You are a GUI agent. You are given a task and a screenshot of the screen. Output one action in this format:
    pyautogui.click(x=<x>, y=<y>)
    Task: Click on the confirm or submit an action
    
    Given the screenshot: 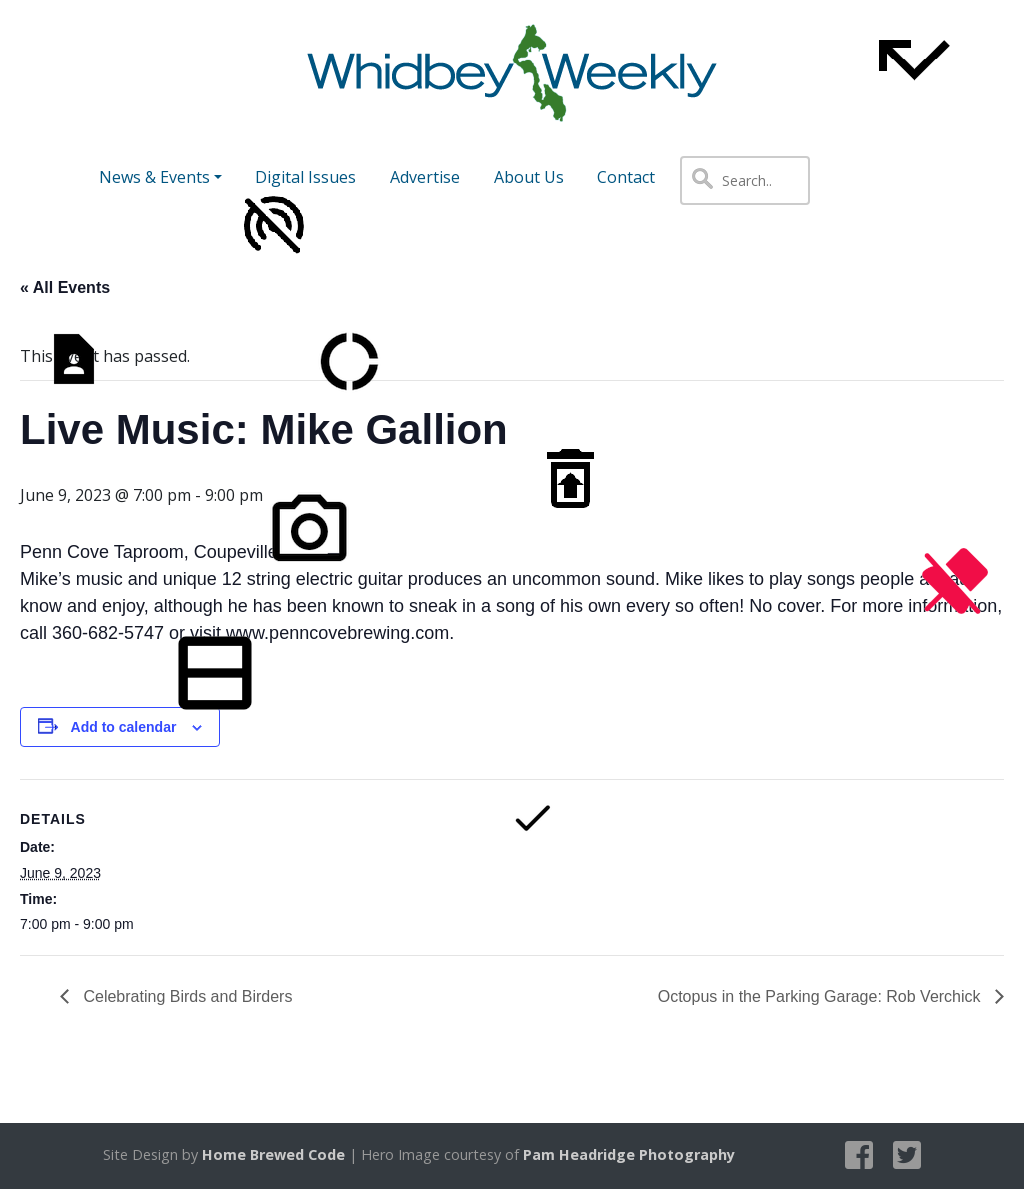 What is the action you would take?
    pyautogui.click(x=532, y=817)
    